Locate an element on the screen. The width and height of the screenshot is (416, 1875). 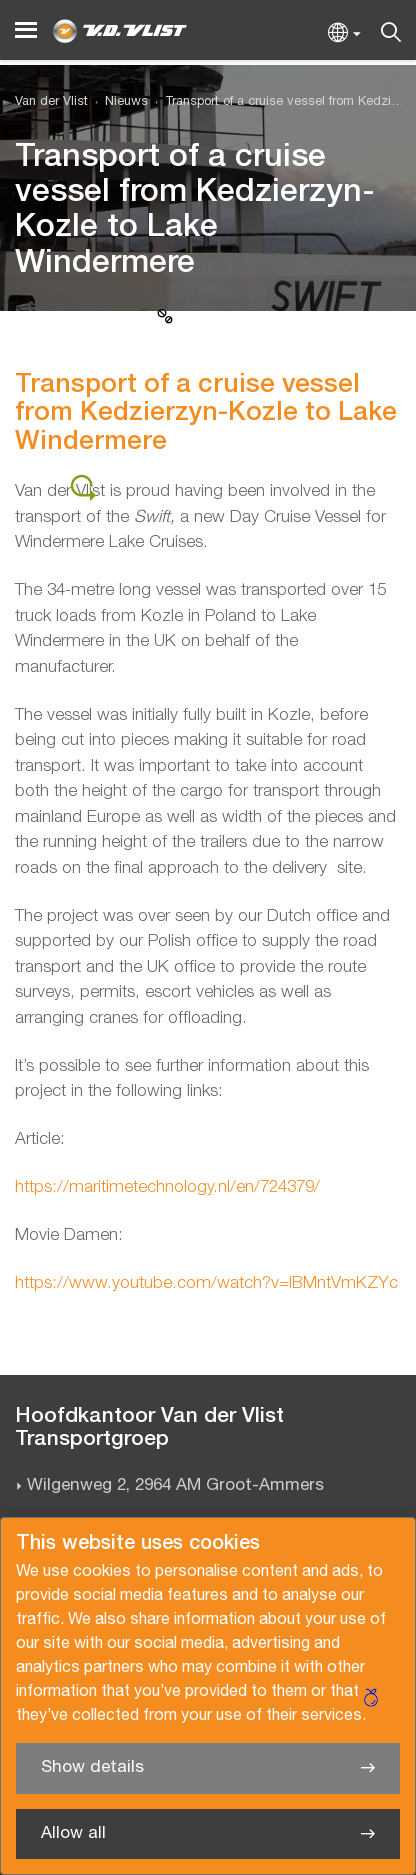
indicates fruit or produce category is located at coordinates (371, 1698).